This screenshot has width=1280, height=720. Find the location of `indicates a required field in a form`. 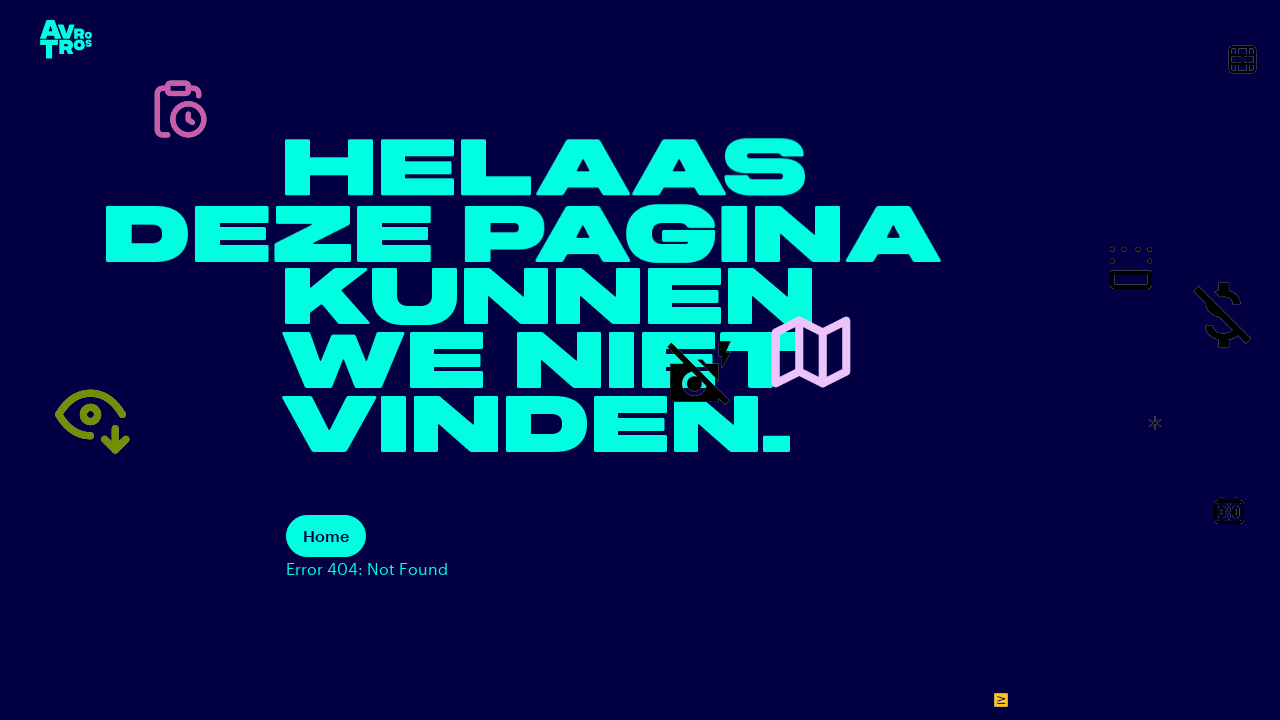

indicates a required field in a form is located at coordinates (1155, 423).